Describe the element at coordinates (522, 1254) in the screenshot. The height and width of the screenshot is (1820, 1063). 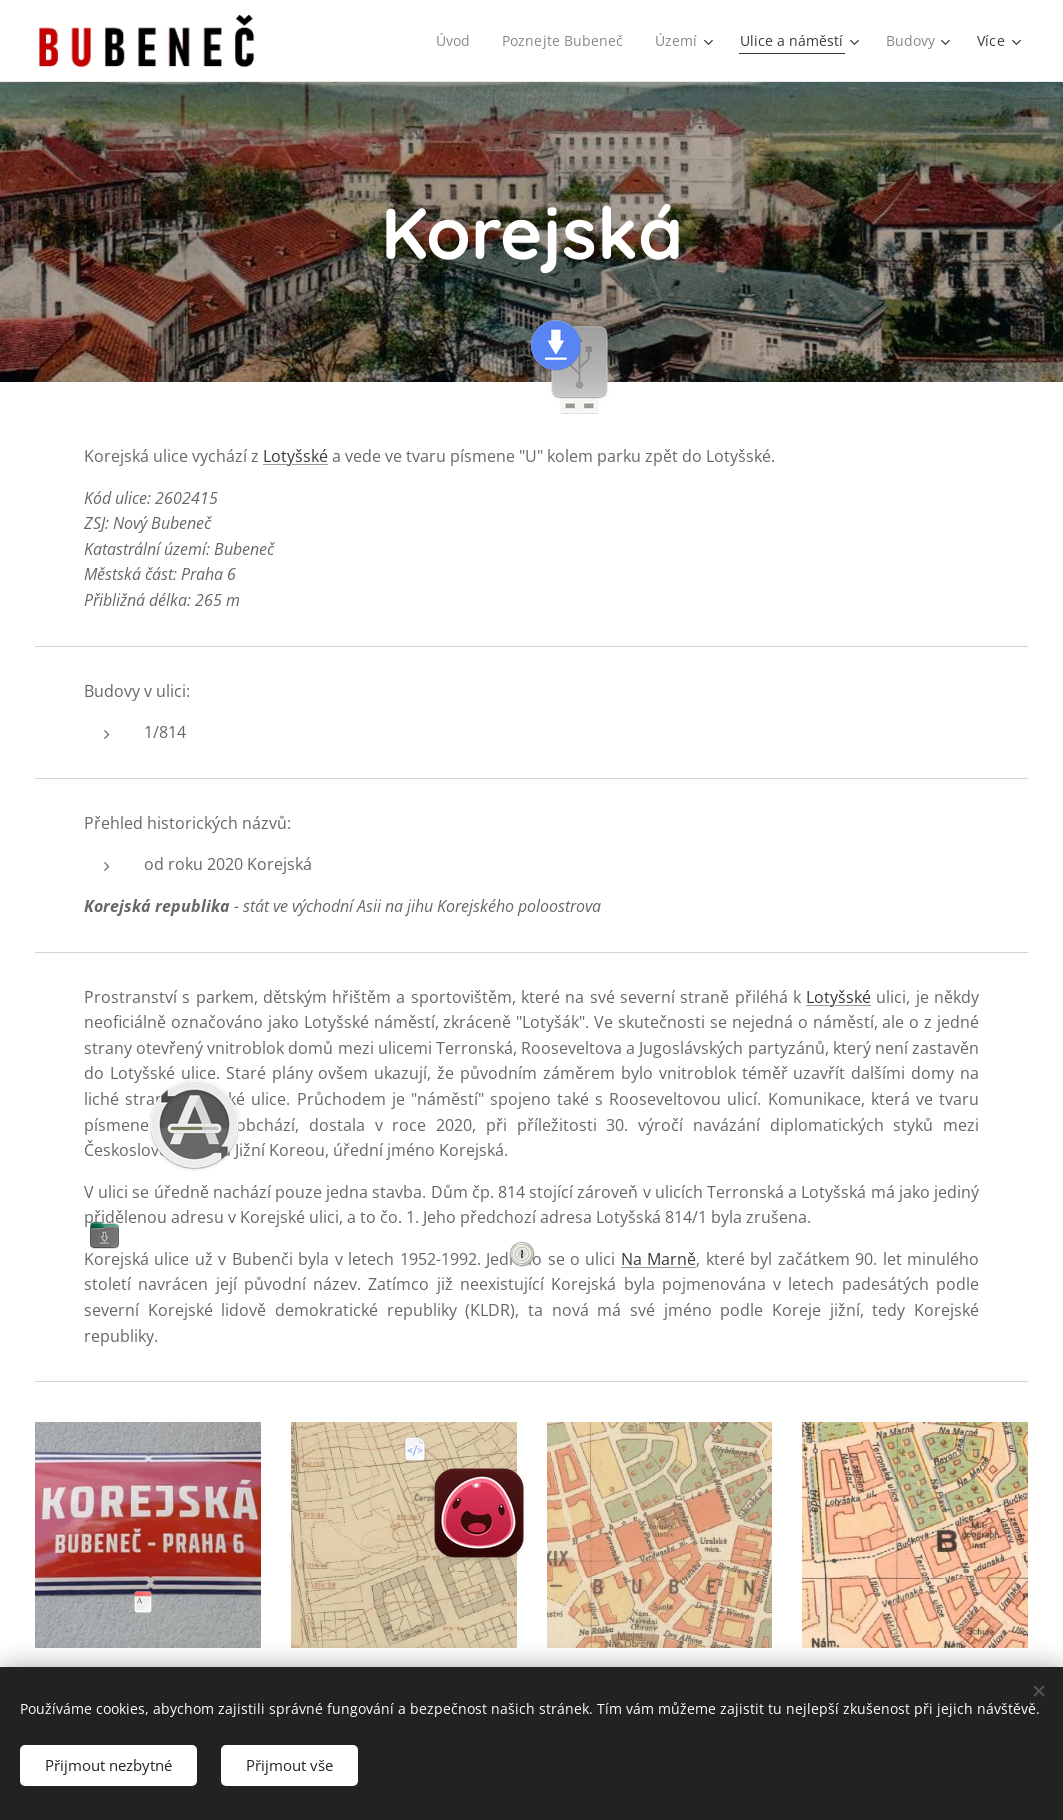
I see `open the passwords app` at that location.